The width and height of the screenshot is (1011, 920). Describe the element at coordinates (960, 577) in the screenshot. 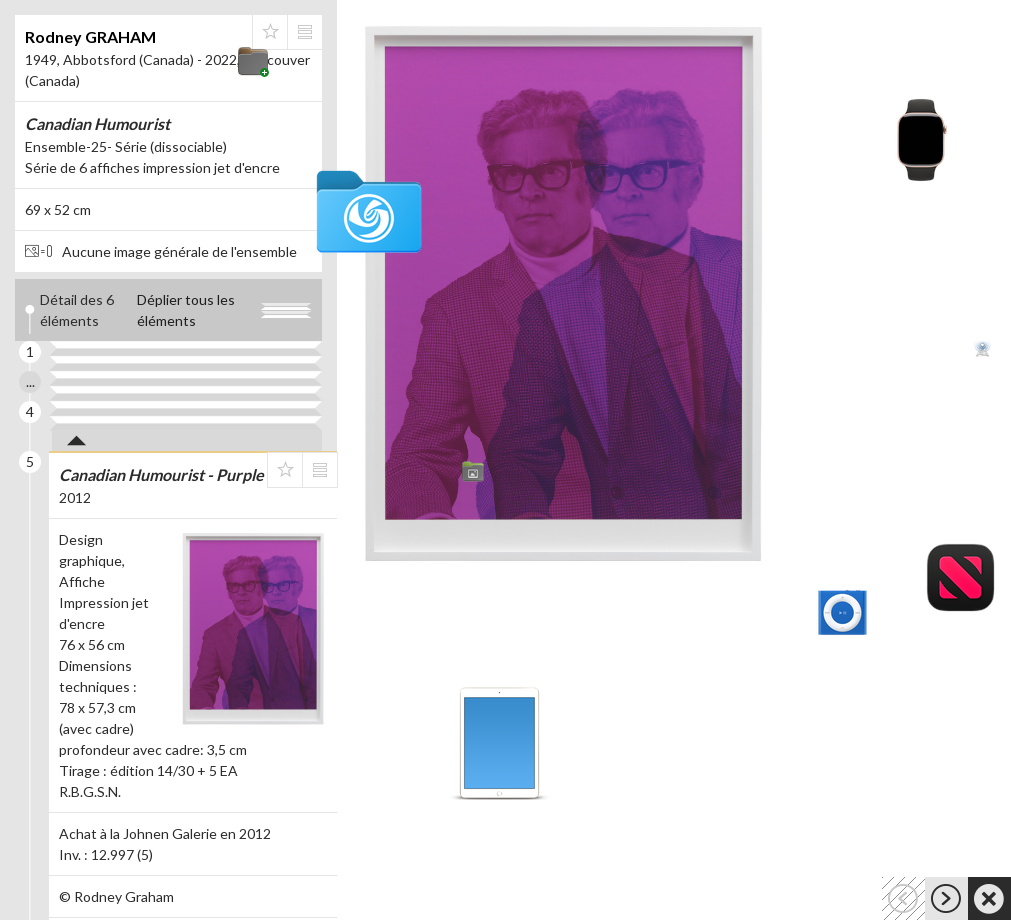

I see `open the Apple News app` at that location.